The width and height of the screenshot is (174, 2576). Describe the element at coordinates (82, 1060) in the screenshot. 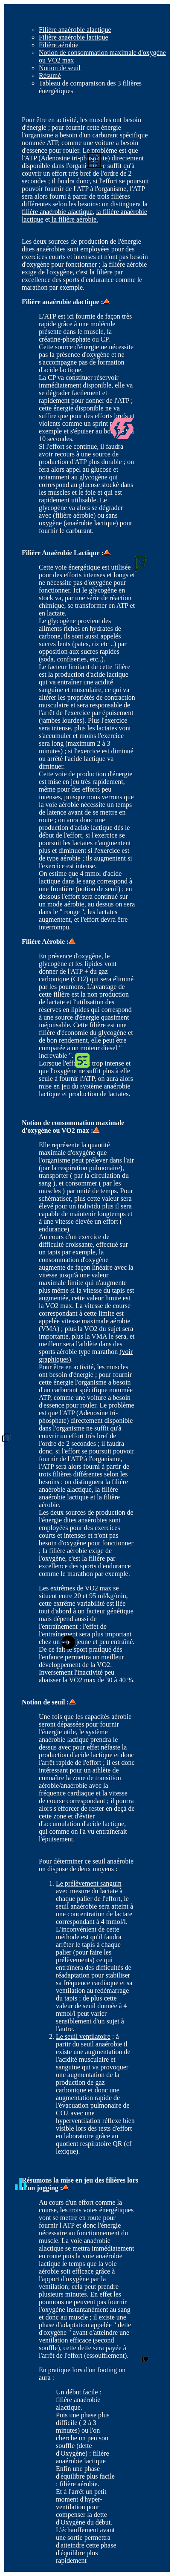

I see `open Subtitle Edit application` at that location.